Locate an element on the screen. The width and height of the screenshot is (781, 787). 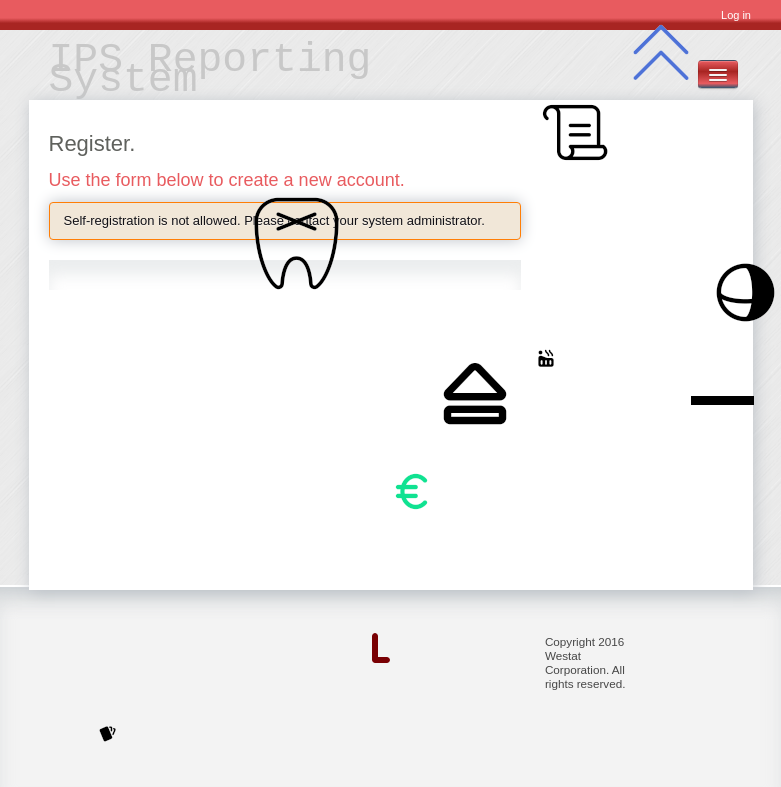
indicates a 3D or globe-related feature is located at coordinates (745, 292).